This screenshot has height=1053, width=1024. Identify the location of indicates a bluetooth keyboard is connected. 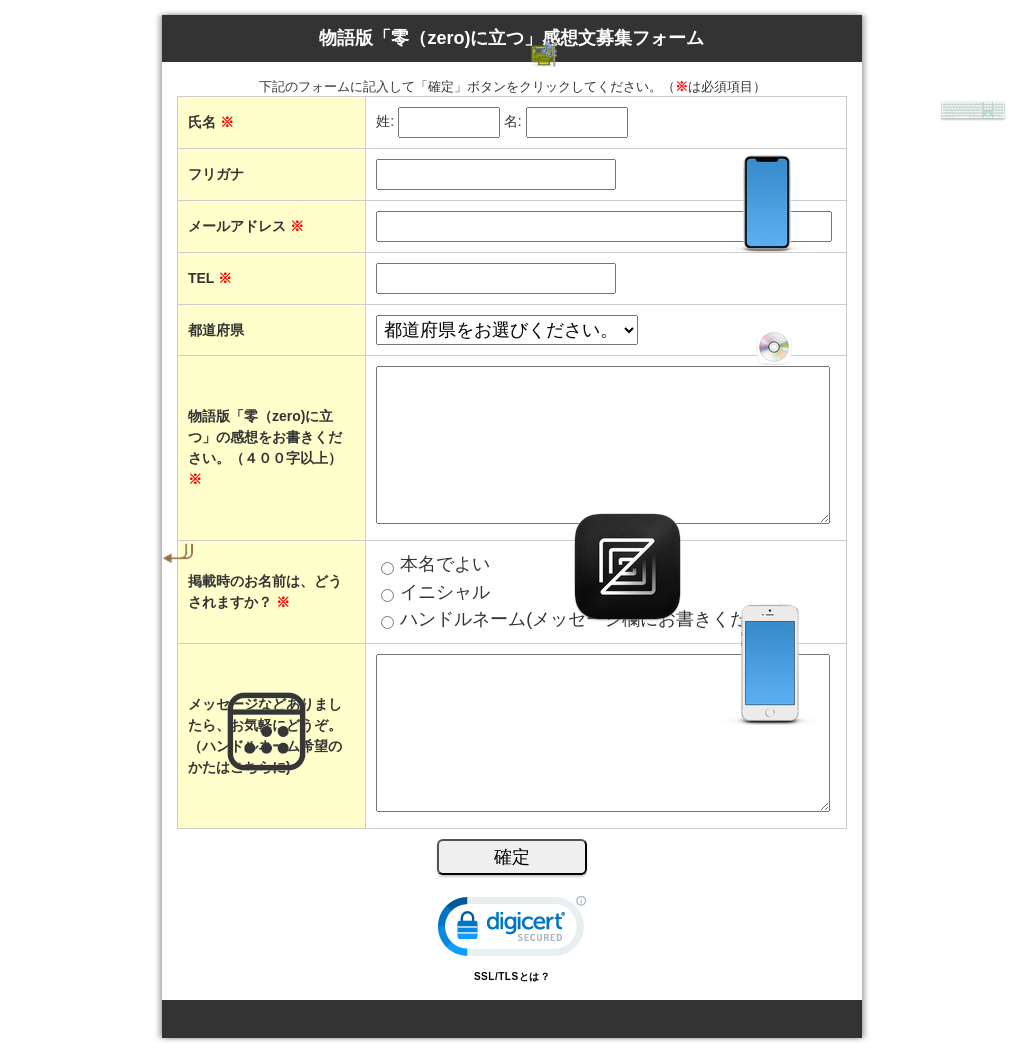
(973, 110).